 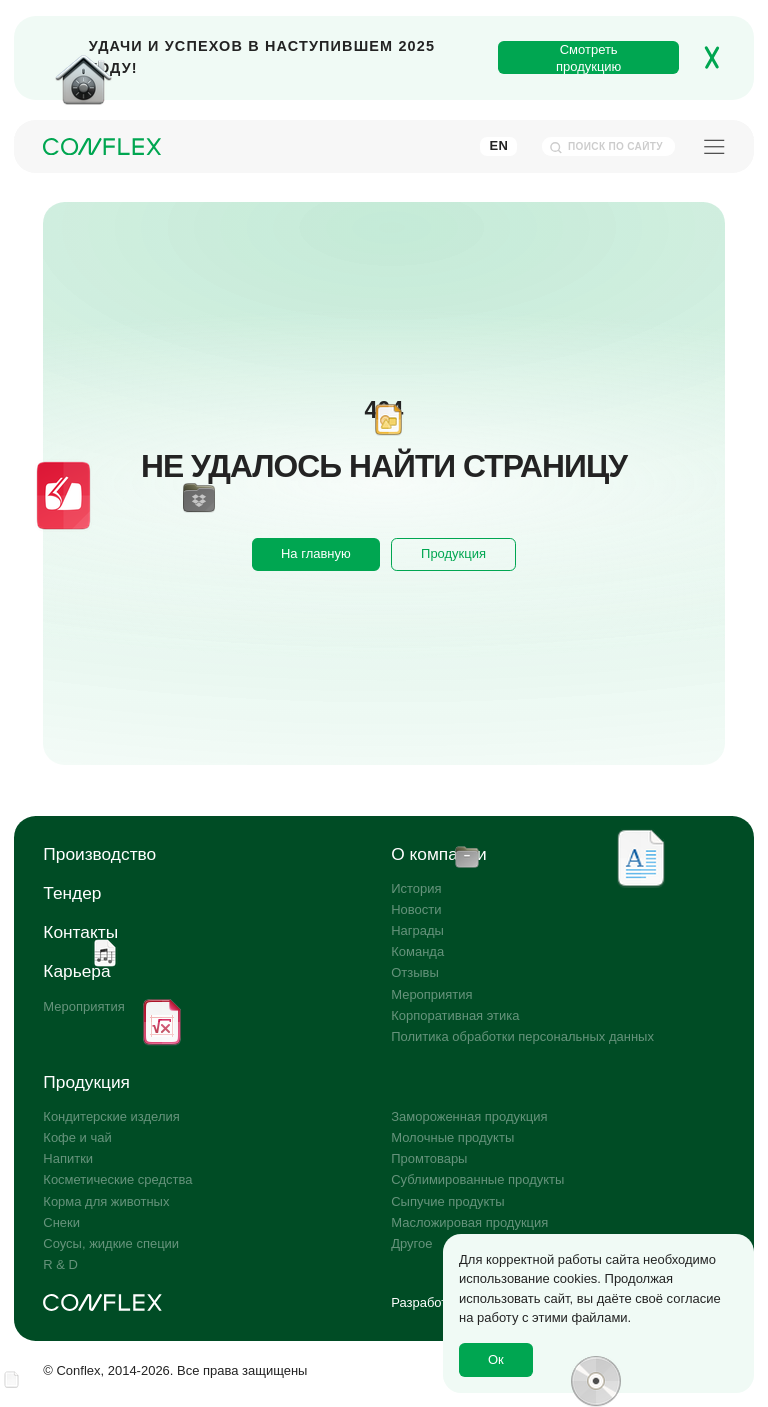 What do you see at coordinates (467, 857) in the screenshot?
I see `open the file manager` at bounding box center [467, 857].